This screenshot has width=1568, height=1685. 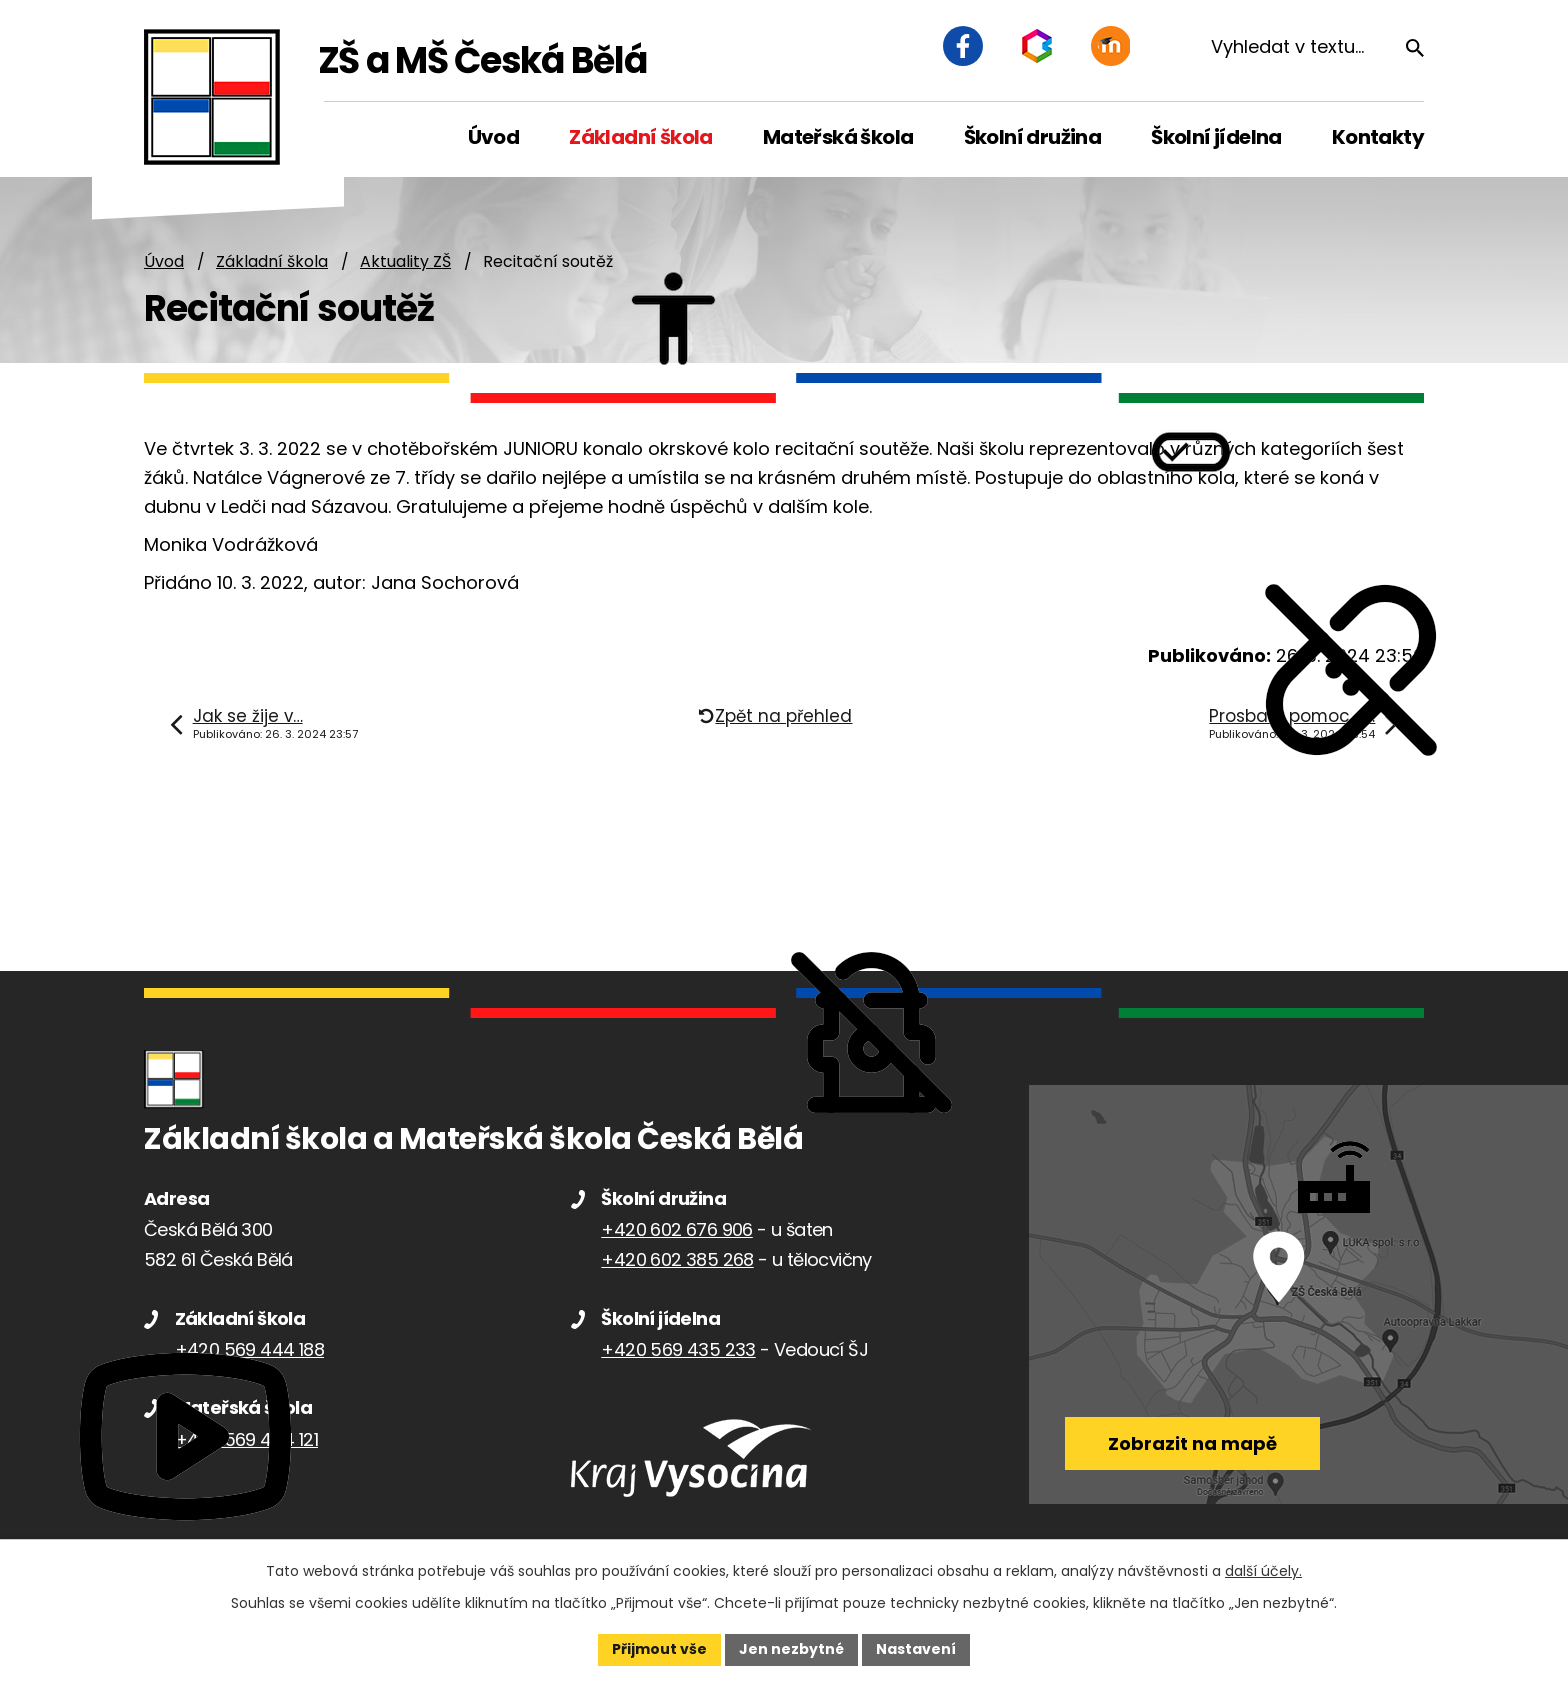 I want to click on edit or modify attribute settings, so click(x=1191, y=452).